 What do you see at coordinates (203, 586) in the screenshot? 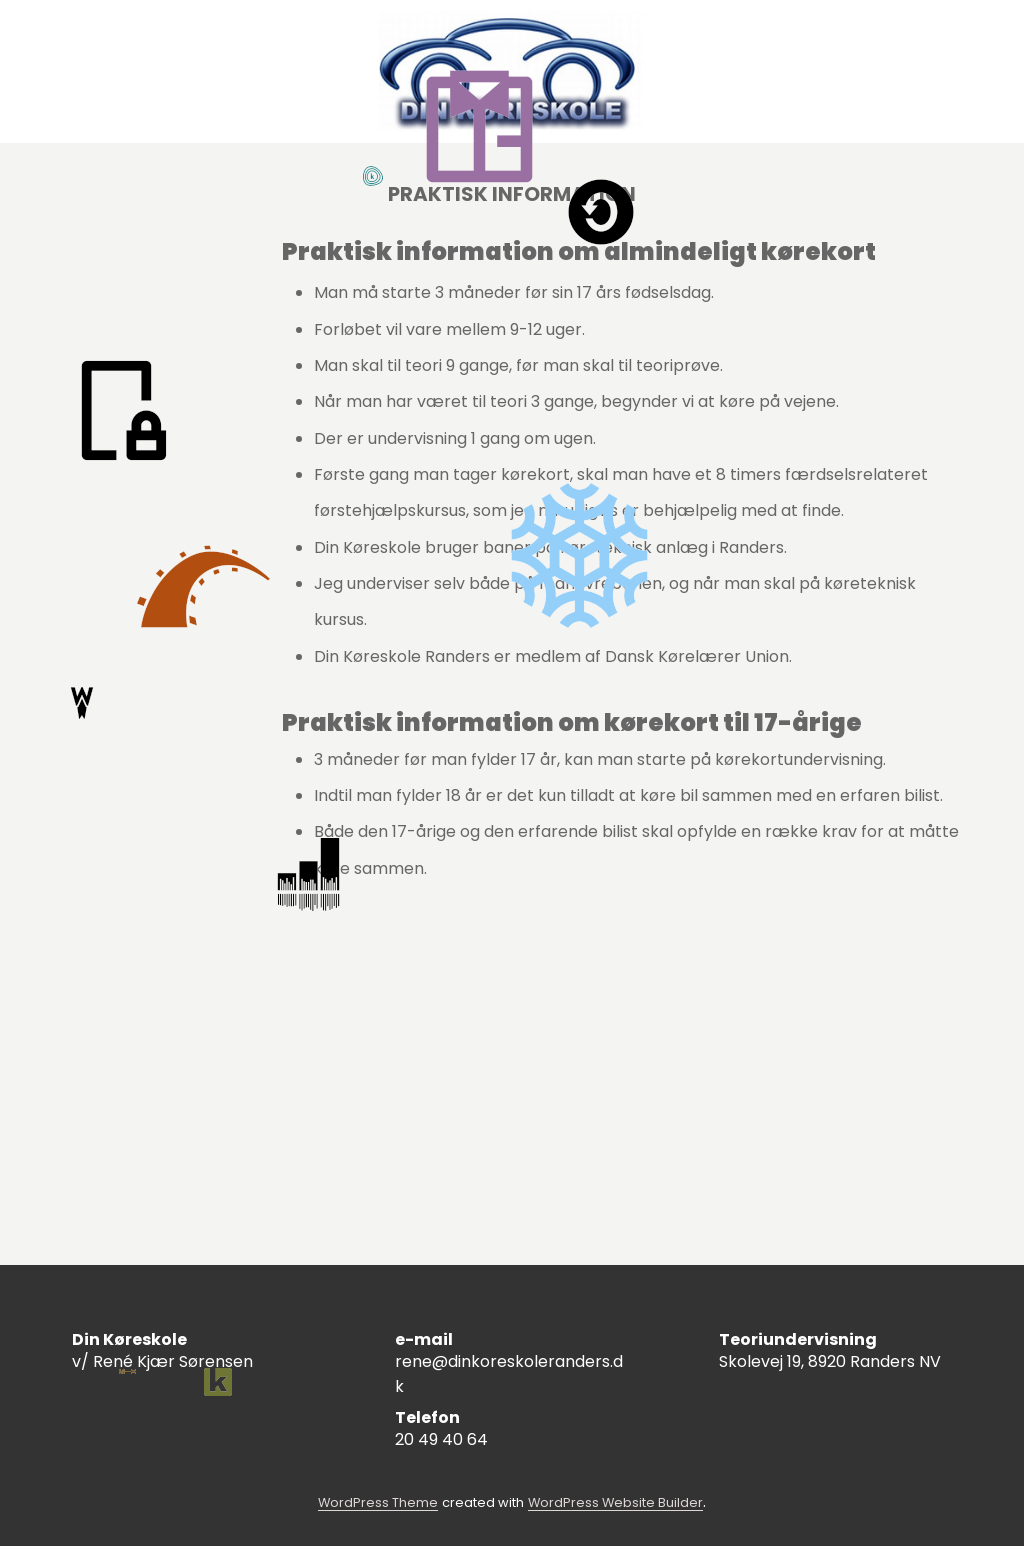
I see `ruby on rails framework logo` at bounding box center [203, 586].